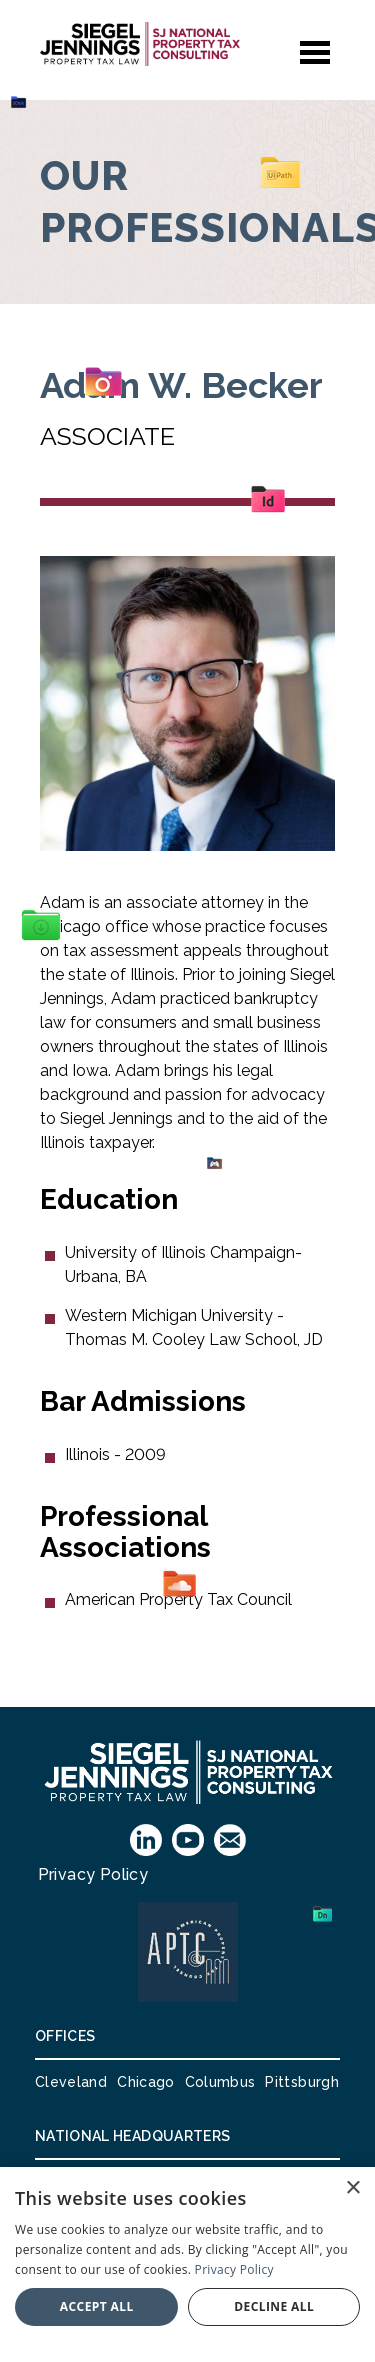 The image size is (375, 2362). What do you see at coordinates (214, 1163) in the screenshot?
I see `open microsoft games folder` at bounding box center [214, 1163].